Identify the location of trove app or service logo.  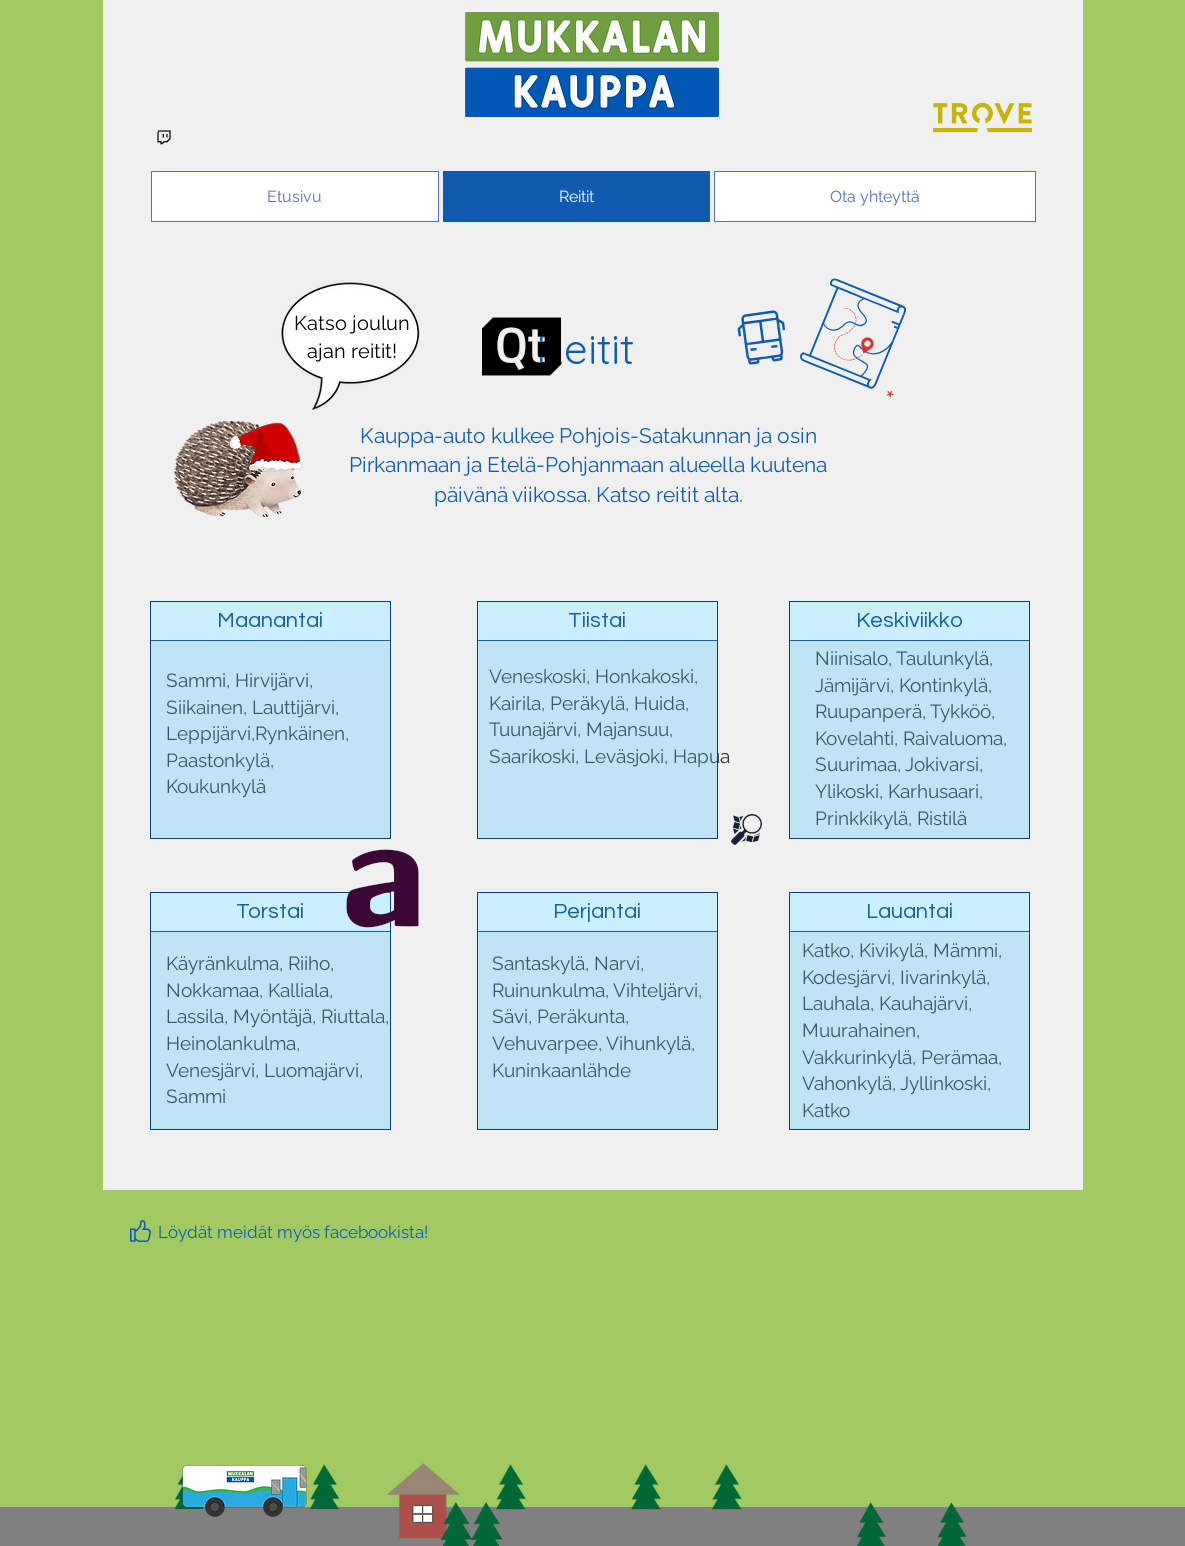
(982, 117).